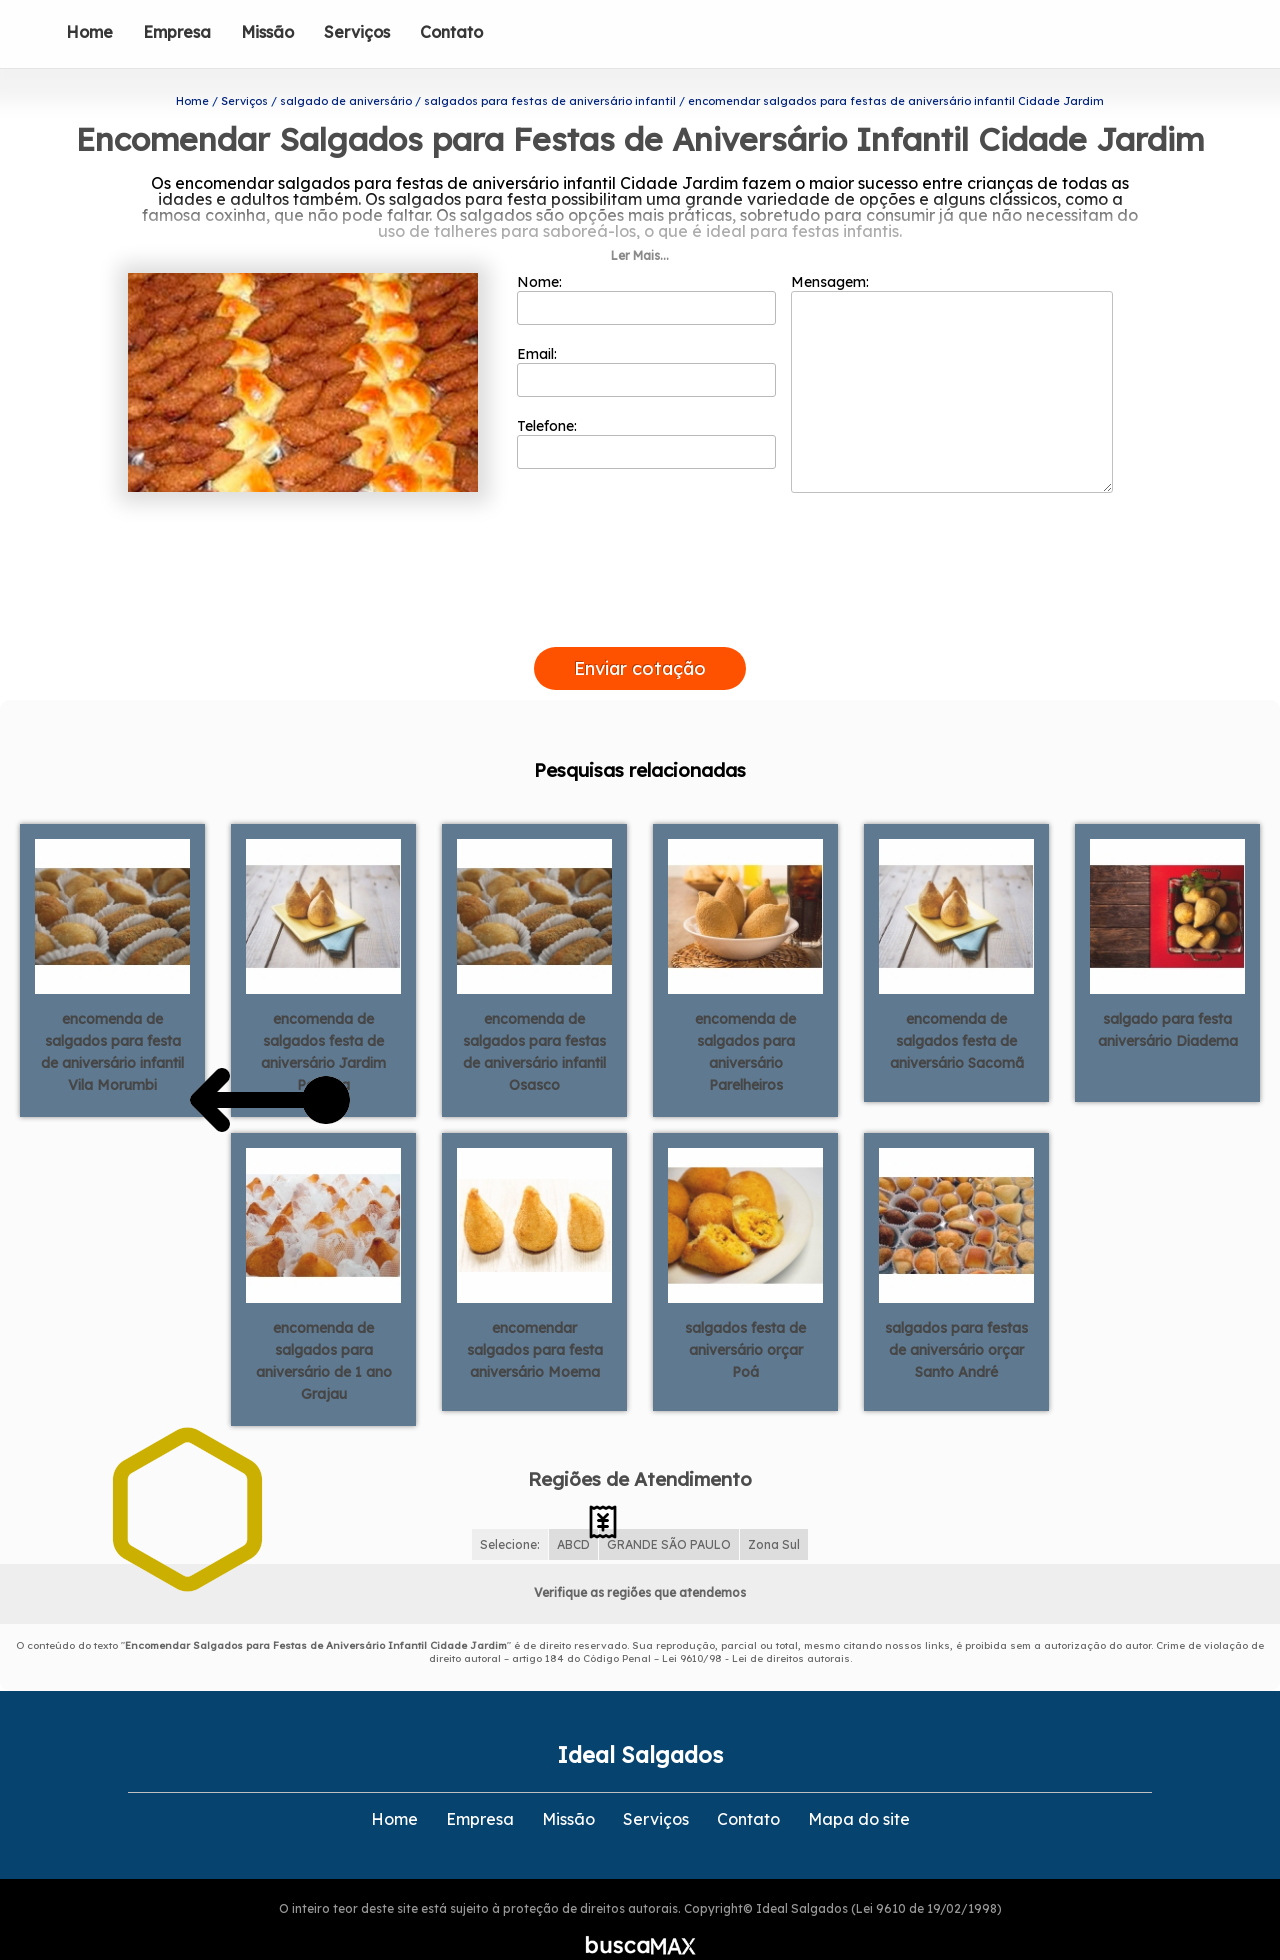 This screenshot has height=1960, width=1280. What do you see at coordinates (603, 1522) in the screenshot?
I see `view receipt or transaction in Japanese yen` at bounding box center [603, 1522].